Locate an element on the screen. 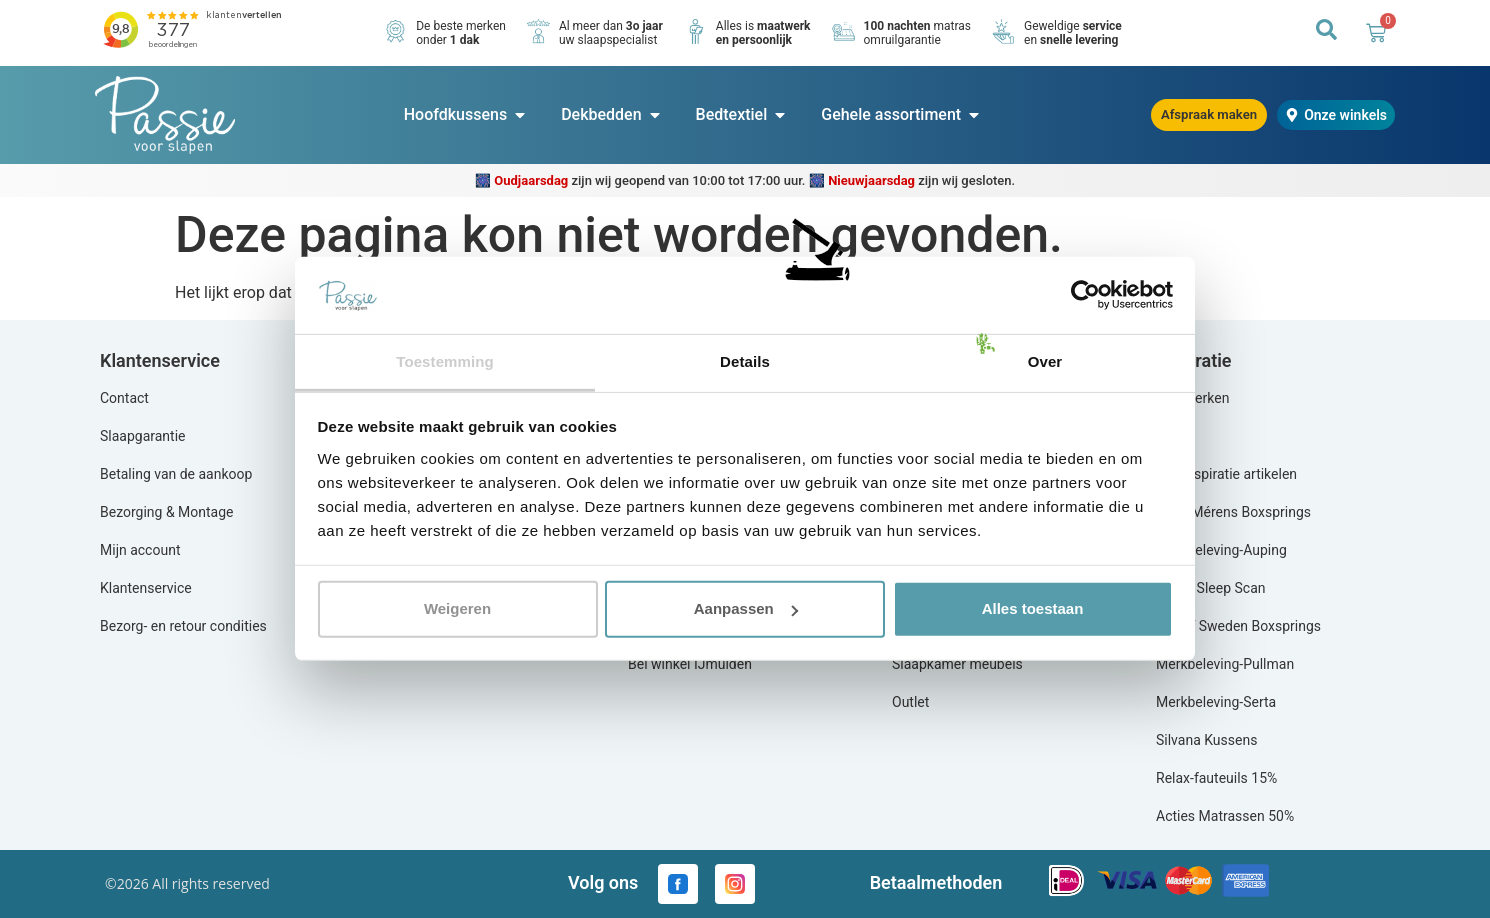  tap to water or care for your cactus is located at coordinates (985, 343).